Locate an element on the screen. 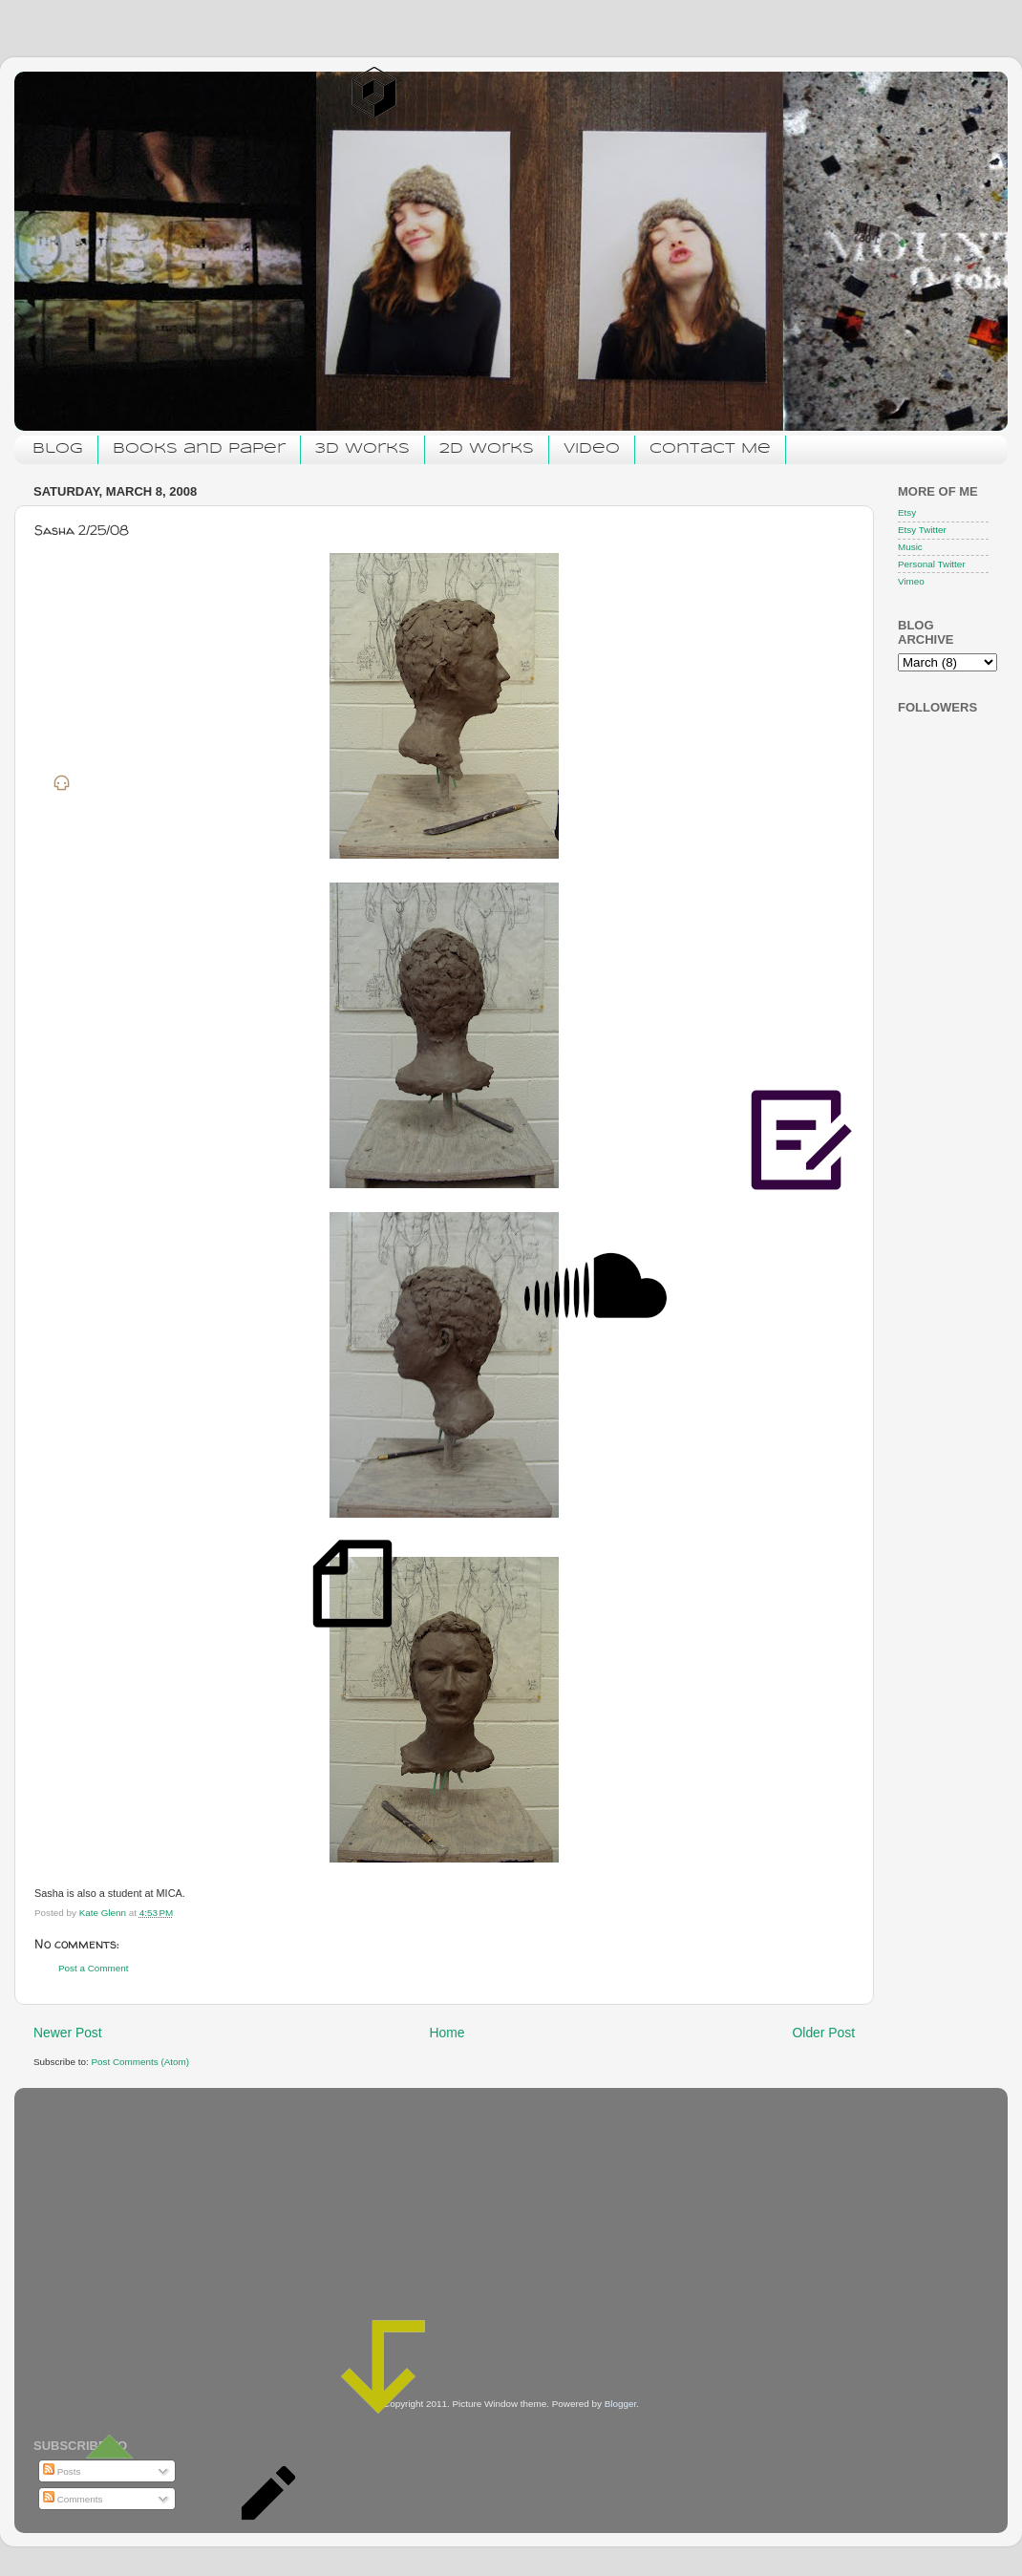  edit or compose a draft document is located at coordinates (796, 1139).